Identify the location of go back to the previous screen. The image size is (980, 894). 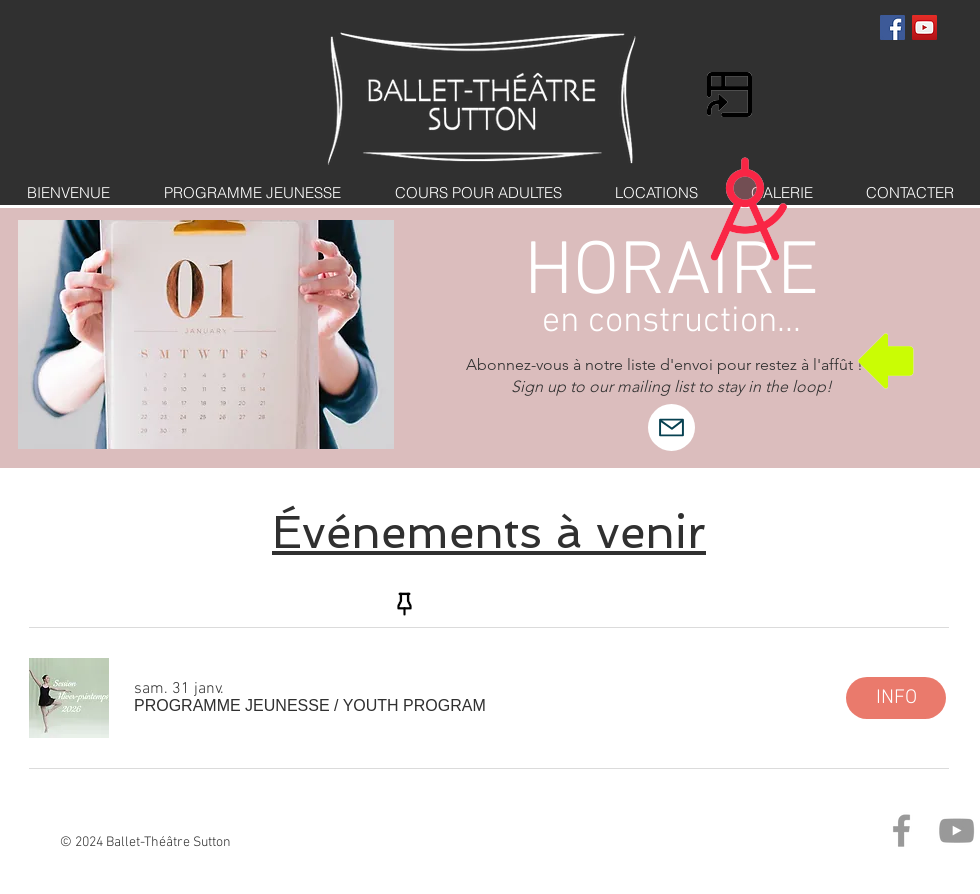
(888, 361).